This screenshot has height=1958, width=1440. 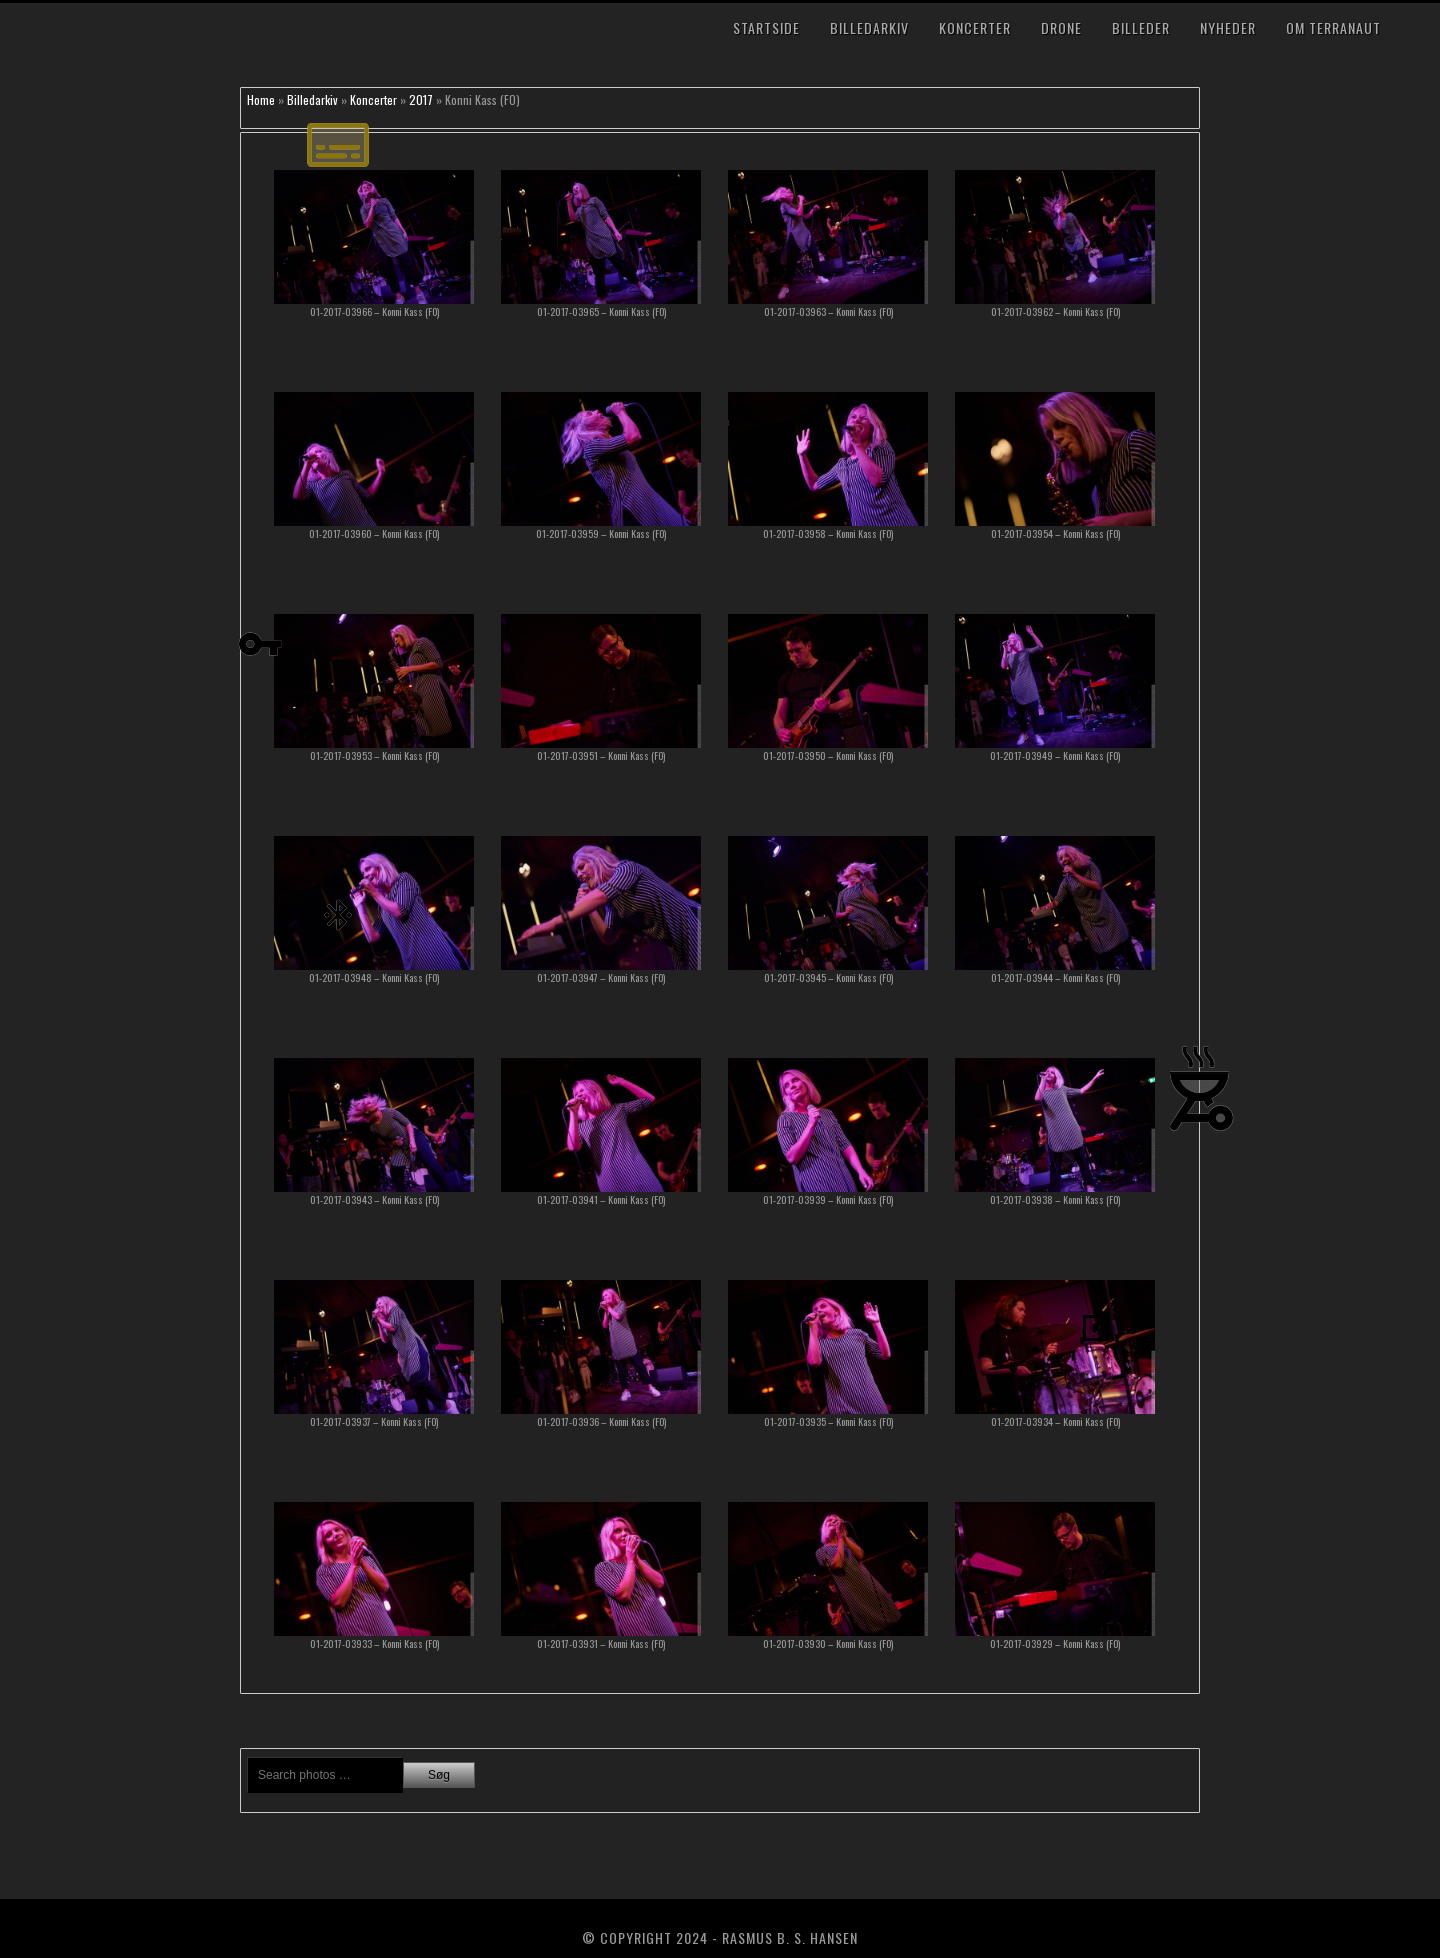 I want to click on indicates an active bluetooth connection, so click(x=338, y=915).